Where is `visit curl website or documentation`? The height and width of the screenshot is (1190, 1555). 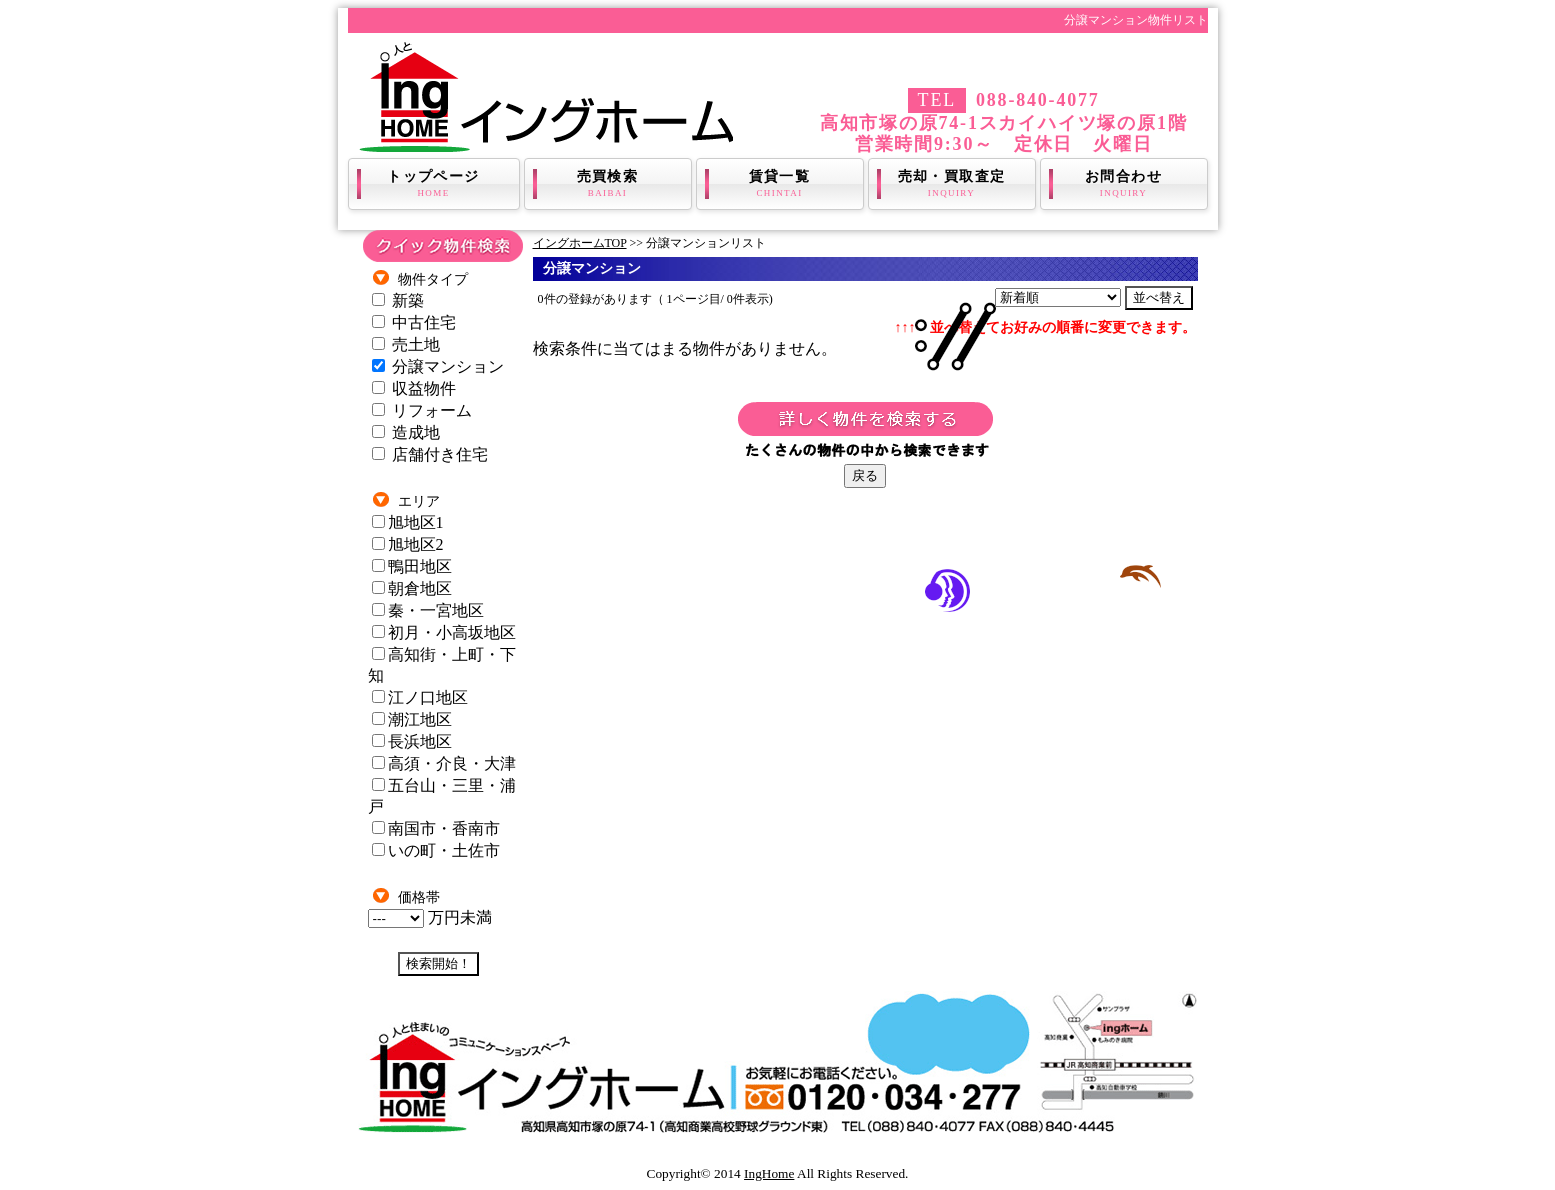
visit curl website or documentation is located at coordinates (955, 336).